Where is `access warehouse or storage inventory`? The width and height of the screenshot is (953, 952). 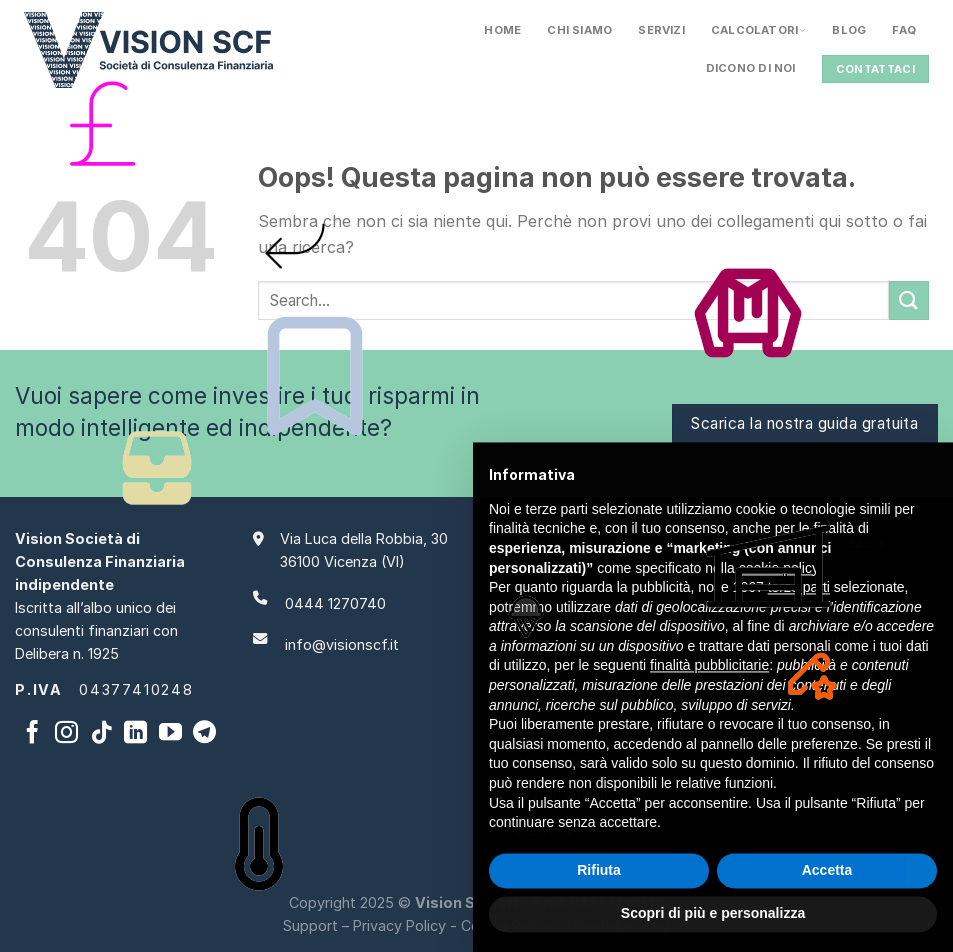
access warehouse or storage inventory is located at coordinates (768, 570).